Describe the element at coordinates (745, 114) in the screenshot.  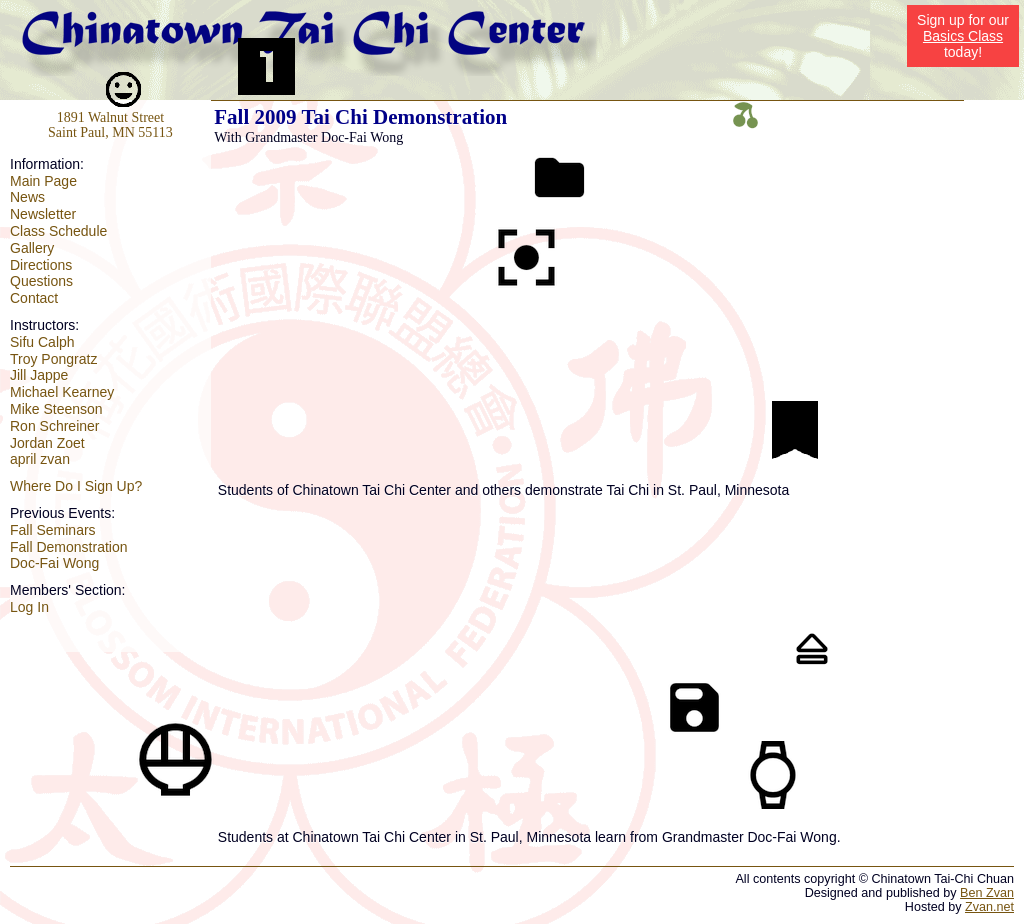
I see `indicates fruit or food category` at that location.